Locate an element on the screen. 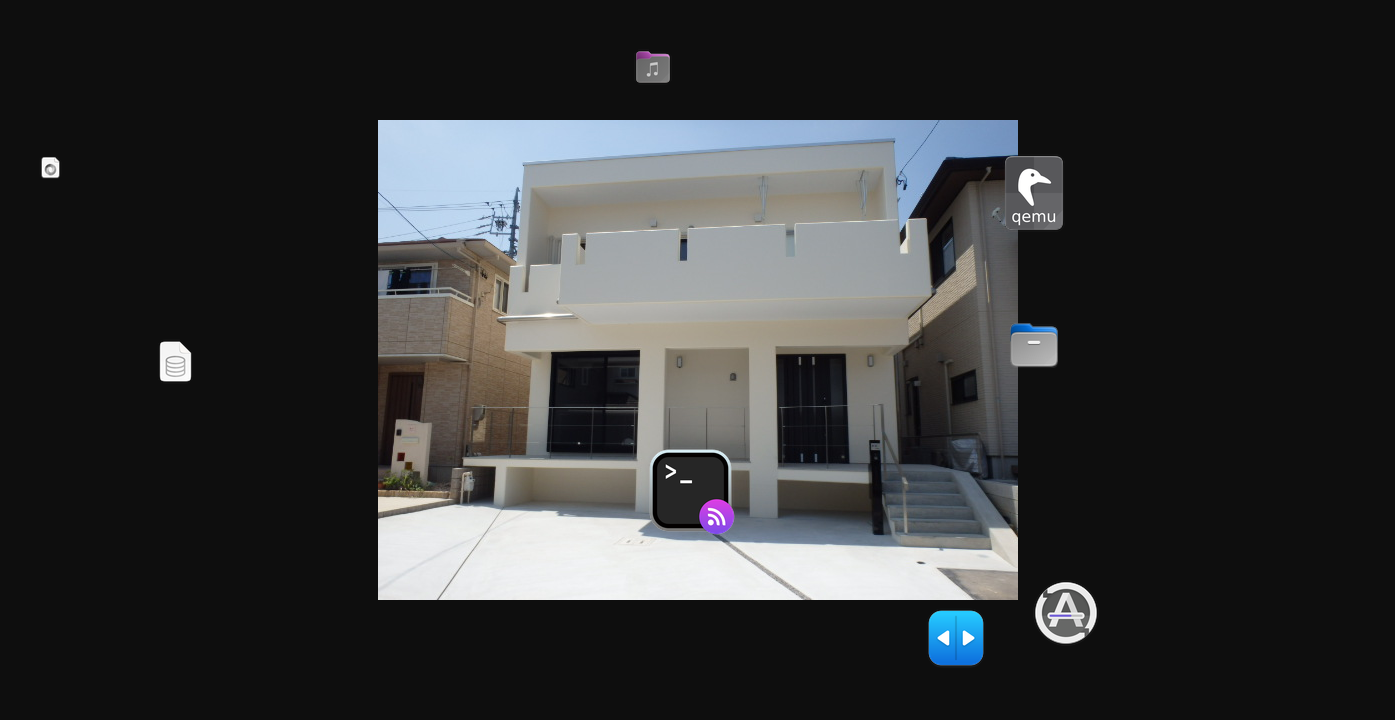  qemu virtual disk image file is located at coordinates (1034, 193).